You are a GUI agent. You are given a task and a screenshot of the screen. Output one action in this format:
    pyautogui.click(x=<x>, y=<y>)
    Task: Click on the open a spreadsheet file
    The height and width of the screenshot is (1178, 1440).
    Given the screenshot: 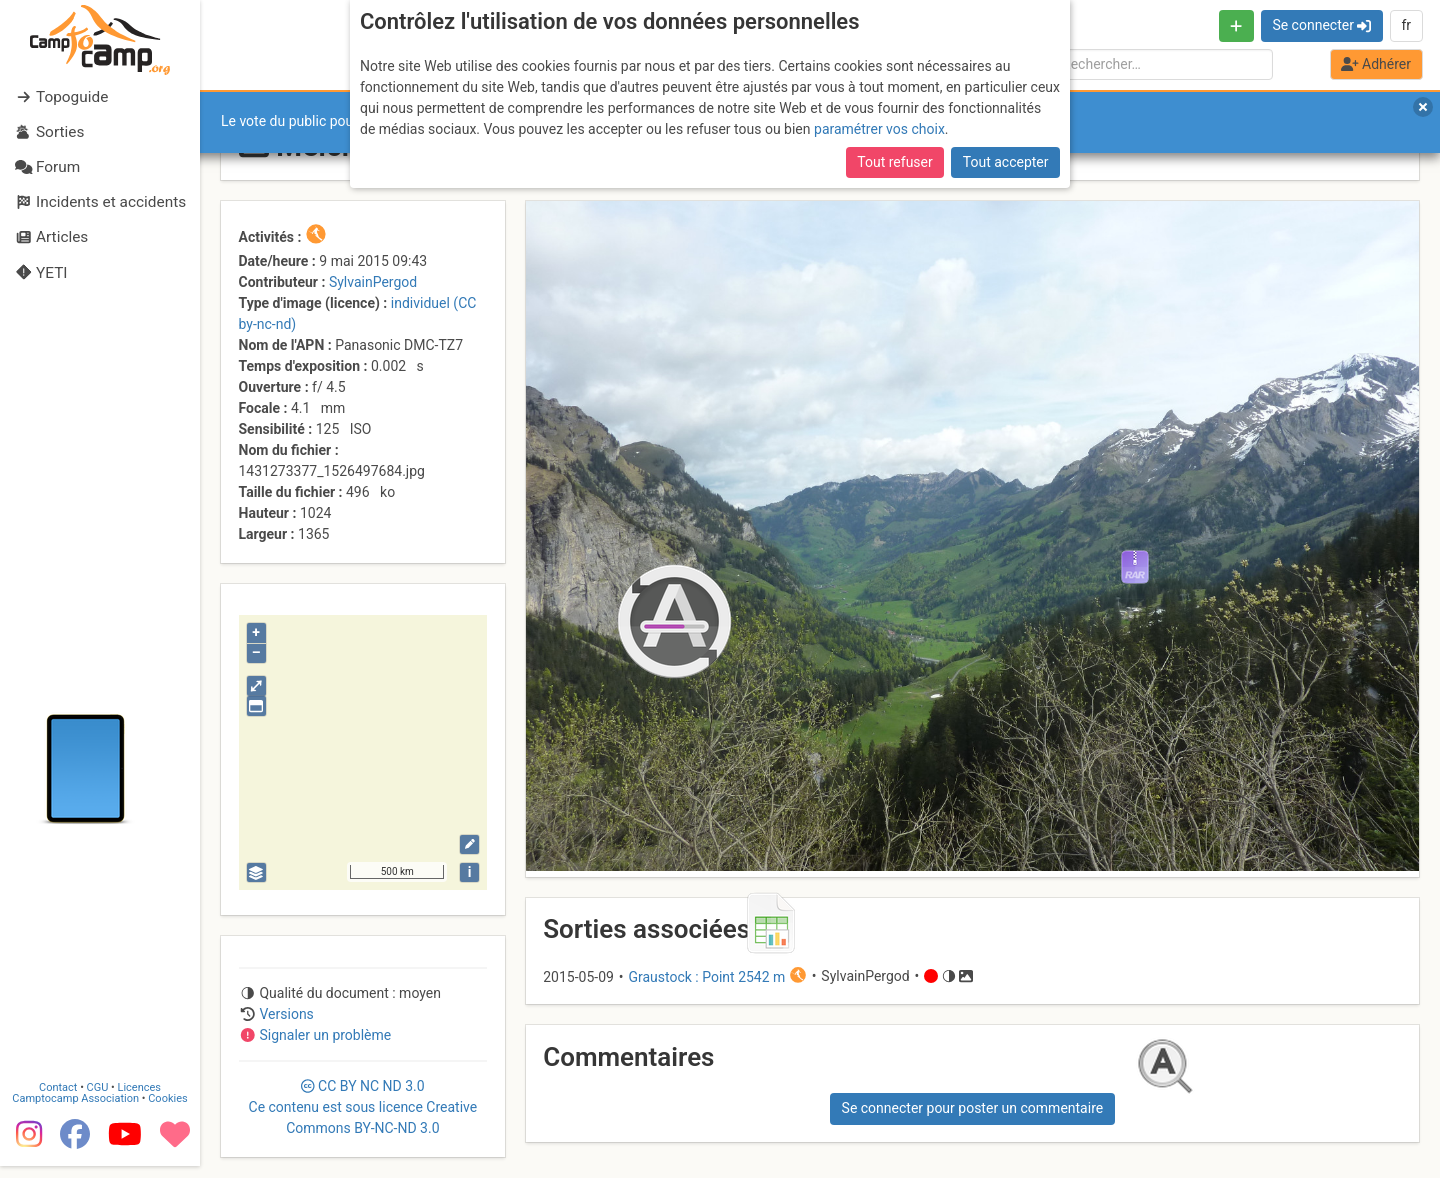 What is the action you would take?
    pyautogui.click(x=771, y=923)
    